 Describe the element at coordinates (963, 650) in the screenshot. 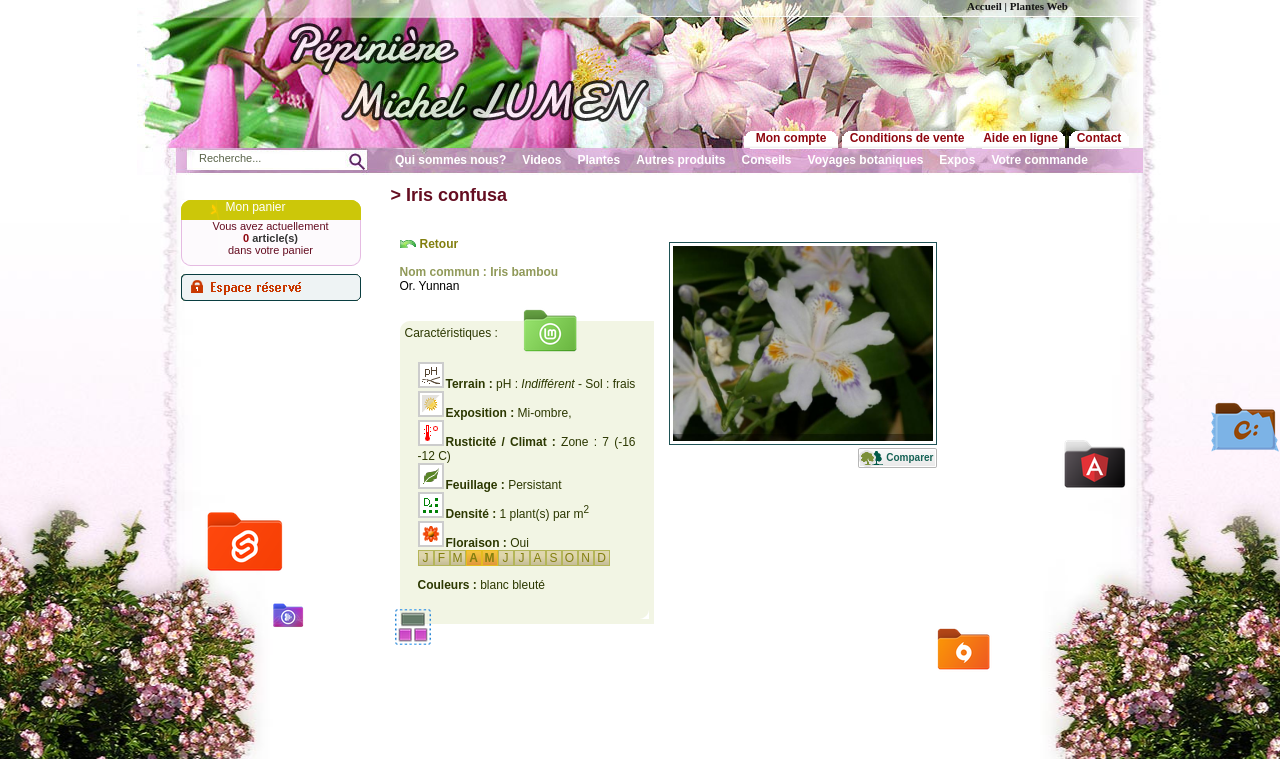

I see `open Origin game library folder` at that location.